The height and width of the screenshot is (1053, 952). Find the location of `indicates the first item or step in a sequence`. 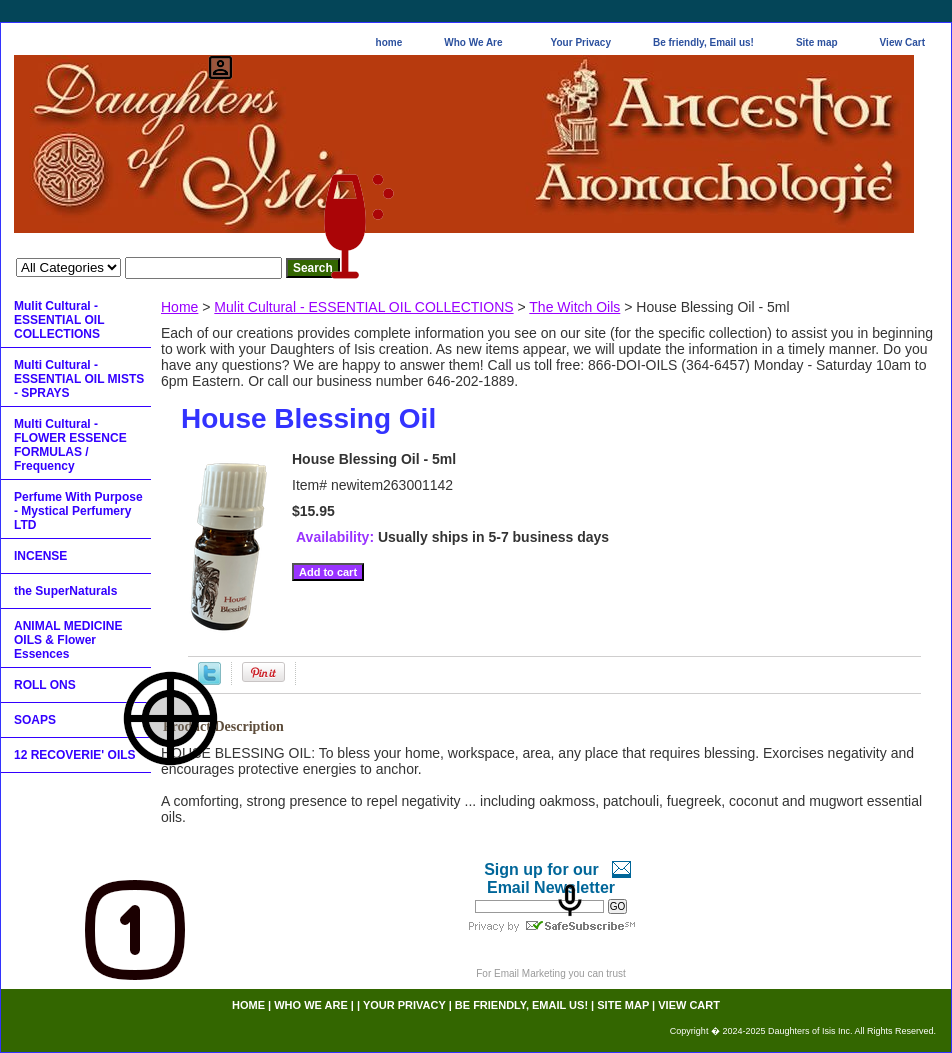

indicates the first item or step in a sequence is located at coordinates (135, 930).